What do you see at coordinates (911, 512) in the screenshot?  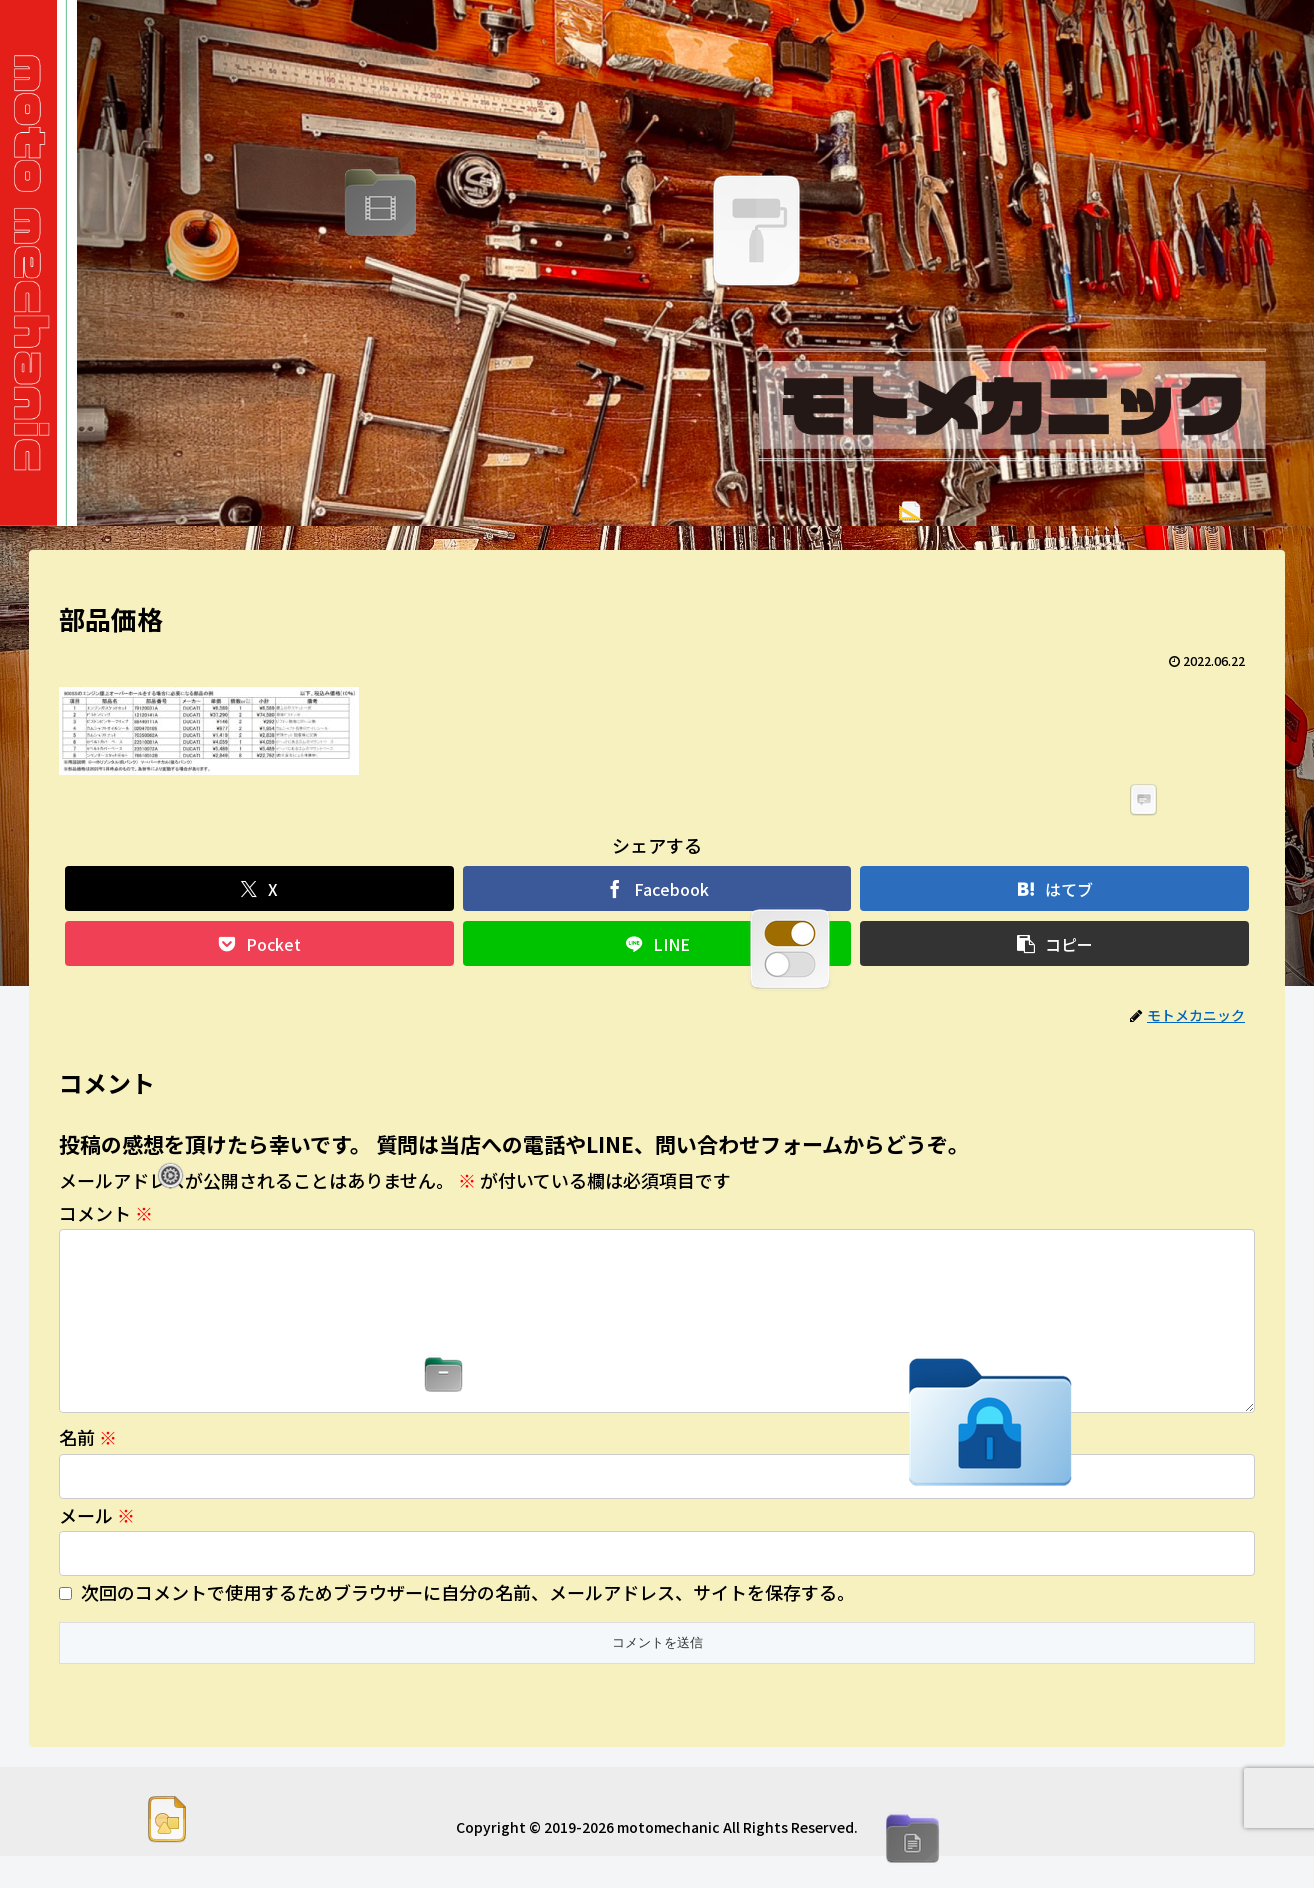 I see `configure page layout and formatting options` at bounding box center [911, 512].